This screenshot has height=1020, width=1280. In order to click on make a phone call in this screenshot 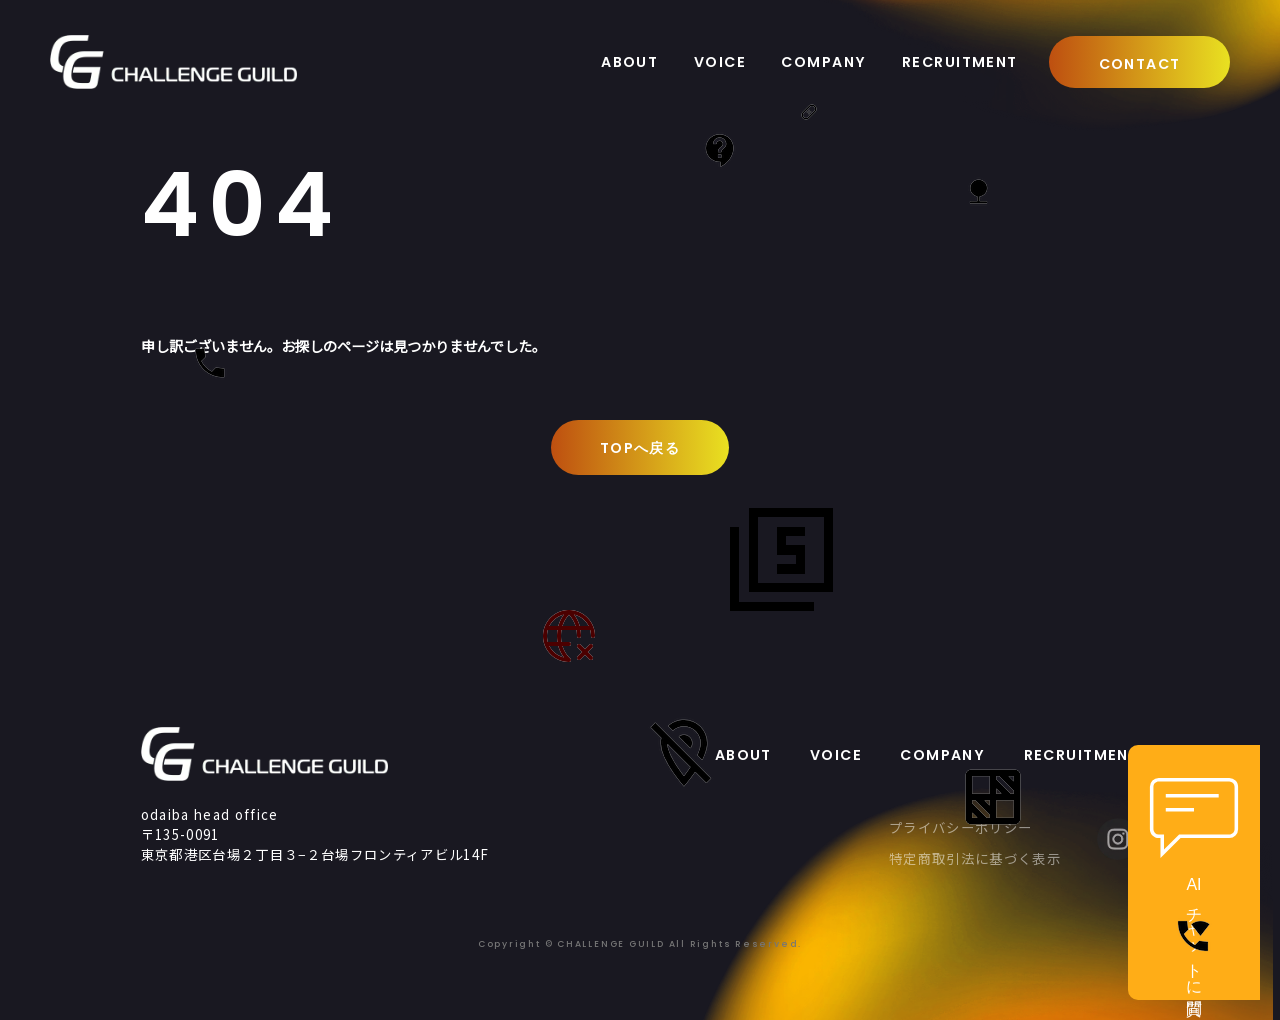, I will do `click(210, 363)`.